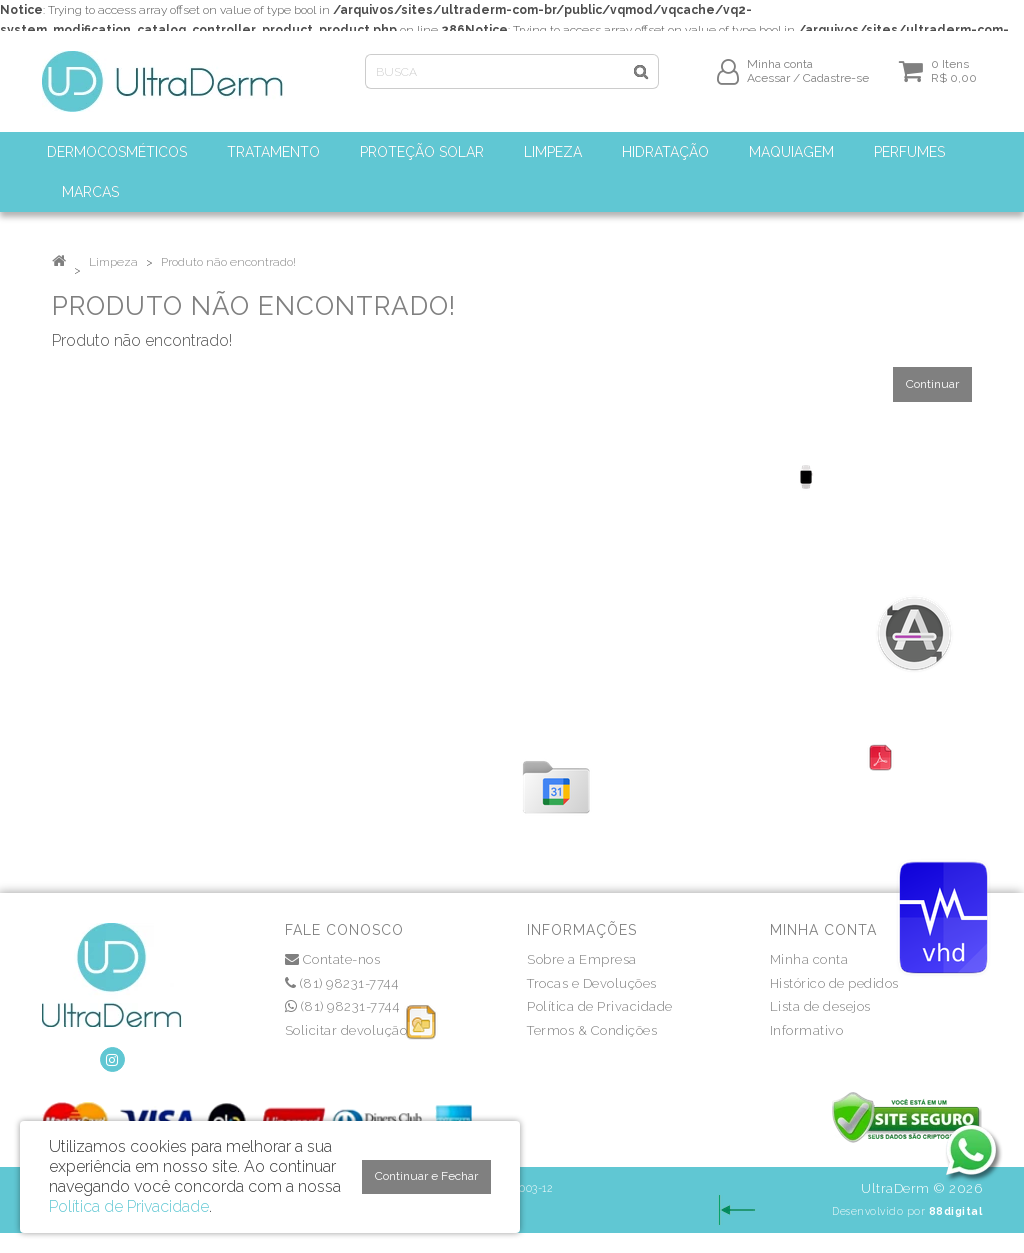  What do you see at coordinates (806, 477) in the screenshot?
I see `manage your paired Apple Watch` at bounding box center [806, 477].